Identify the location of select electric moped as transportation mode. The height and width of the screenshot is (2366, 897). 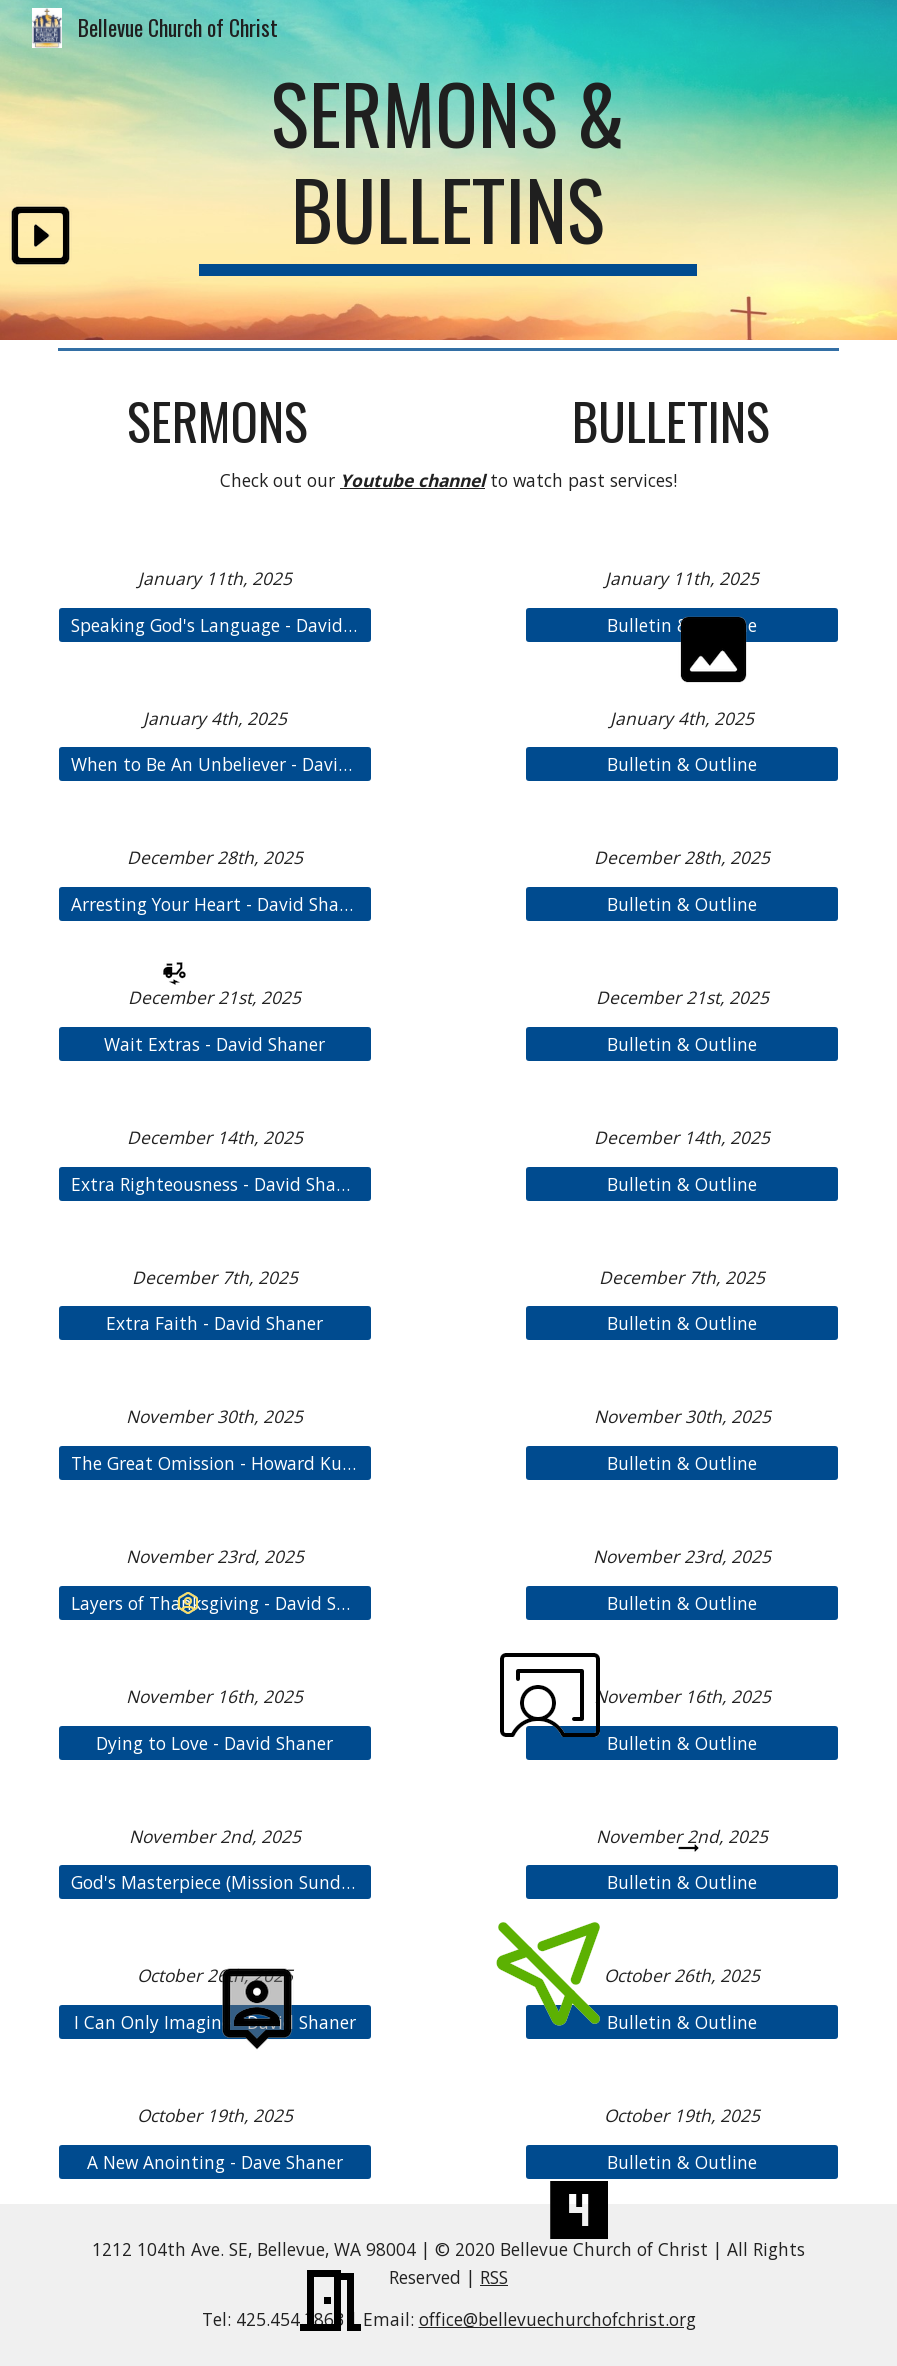
(174, 972).